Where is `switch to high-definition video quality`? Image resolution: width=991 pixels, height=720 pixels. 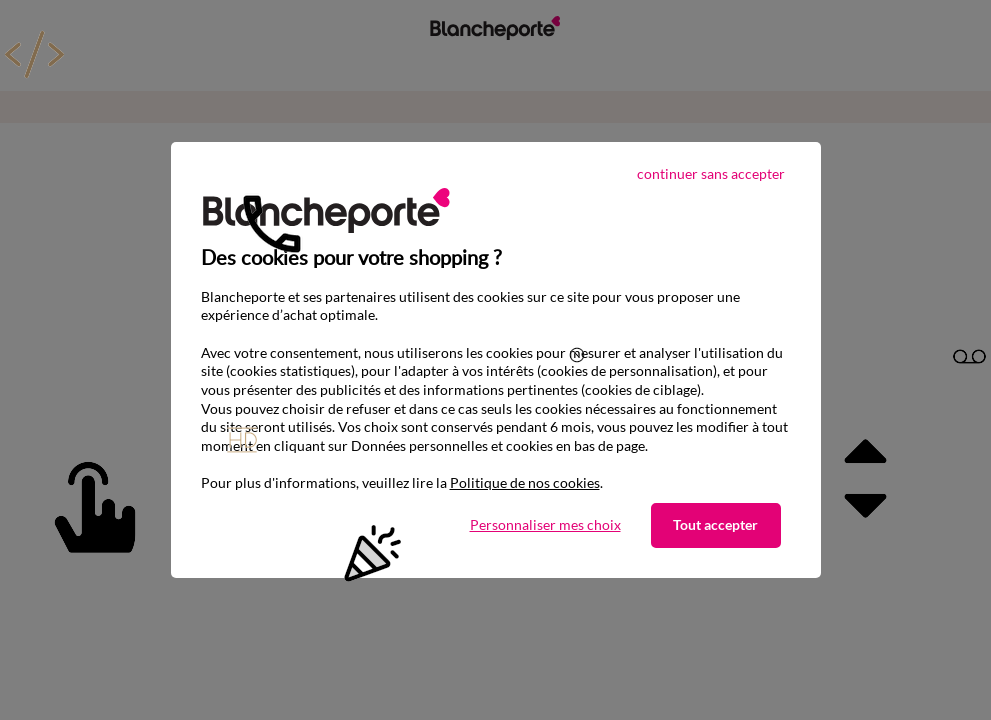 switch to high-definition video quality is located at coordinates (242, 440).